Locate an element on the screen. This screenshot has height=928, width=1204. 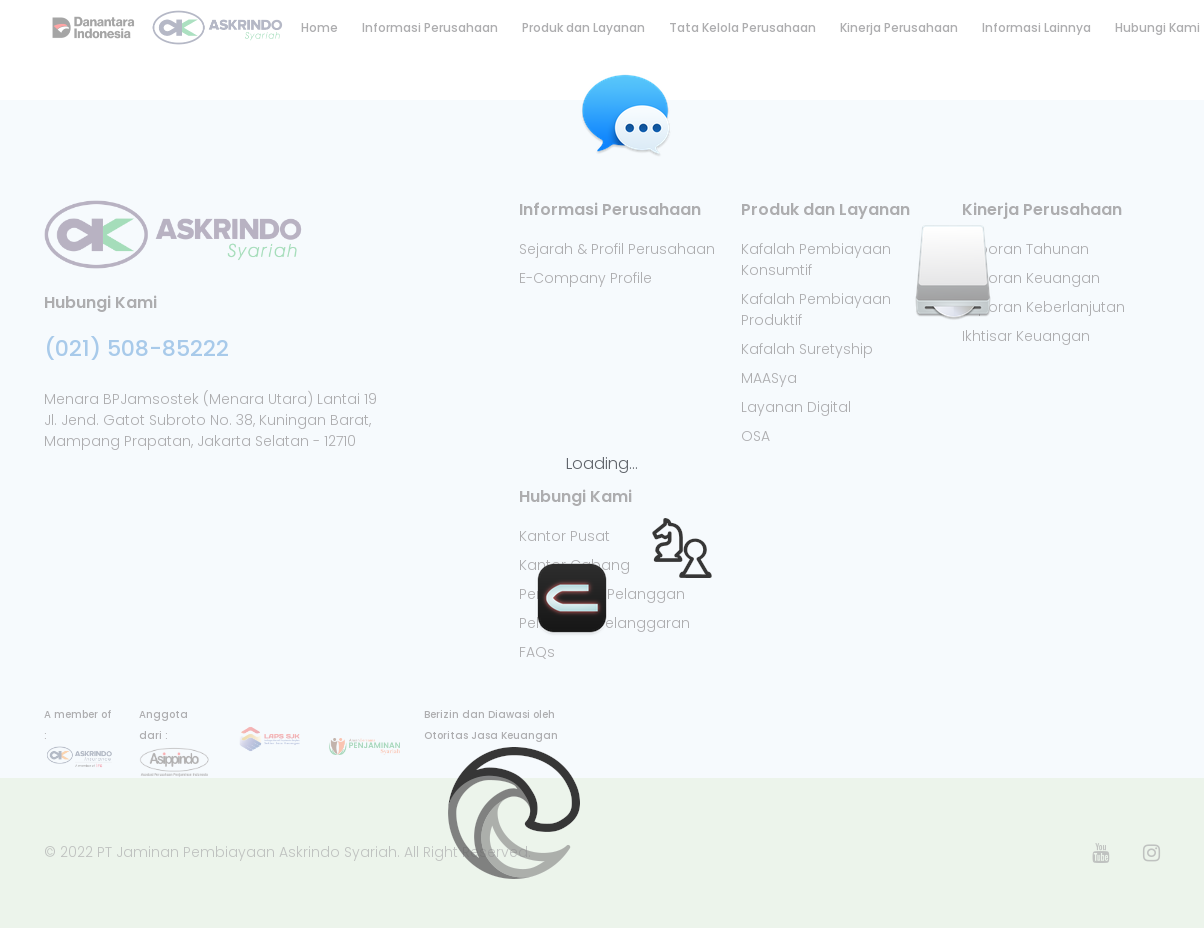
open game center messages and friend requests is located at coordinates (626, 115).